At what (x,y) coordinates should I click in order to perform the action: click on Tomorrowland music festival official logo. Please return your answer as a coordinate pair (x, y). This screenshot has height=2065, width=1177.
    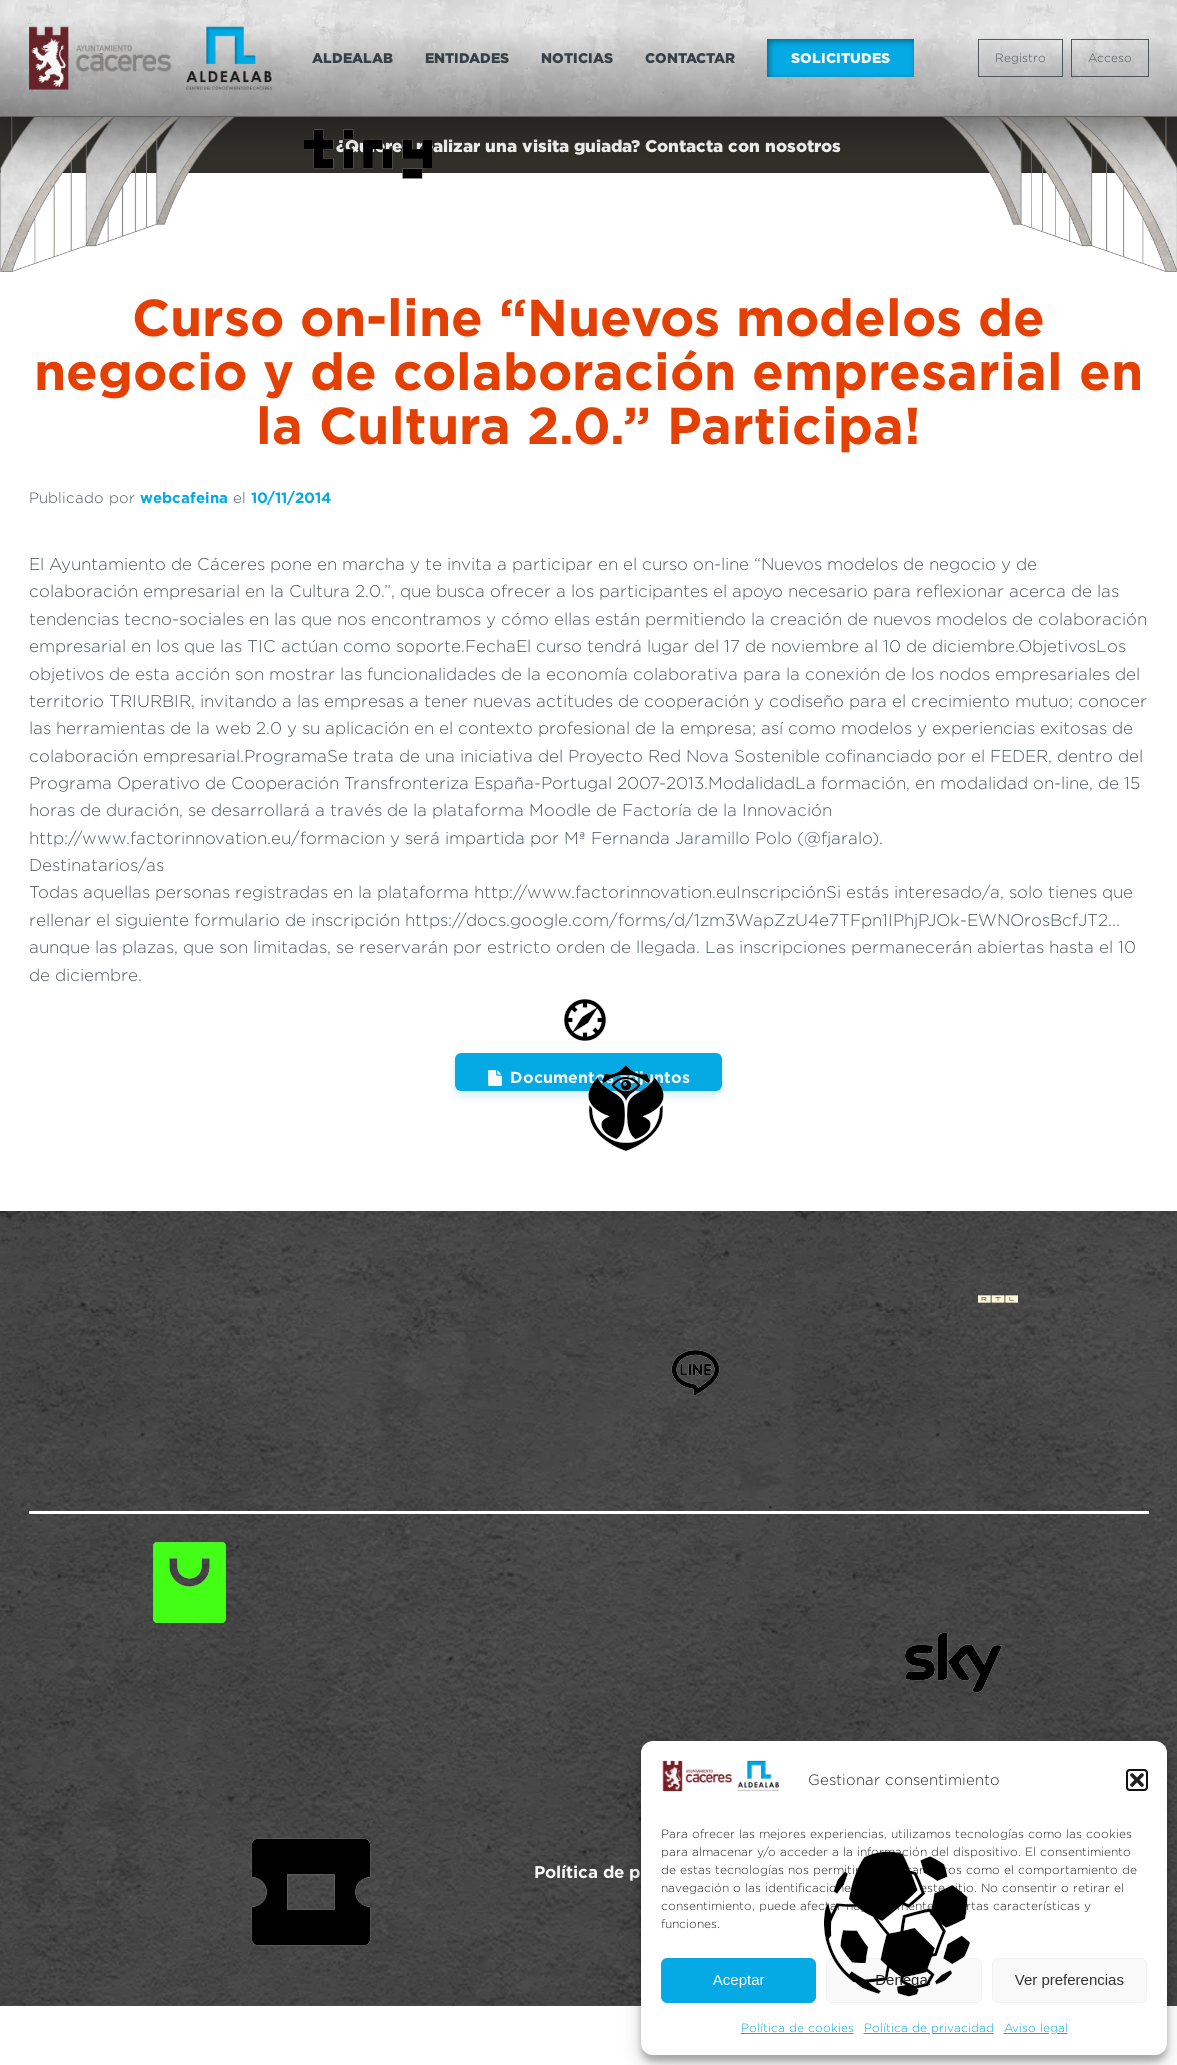
    Looking at the image, I should click on (626, 1108).